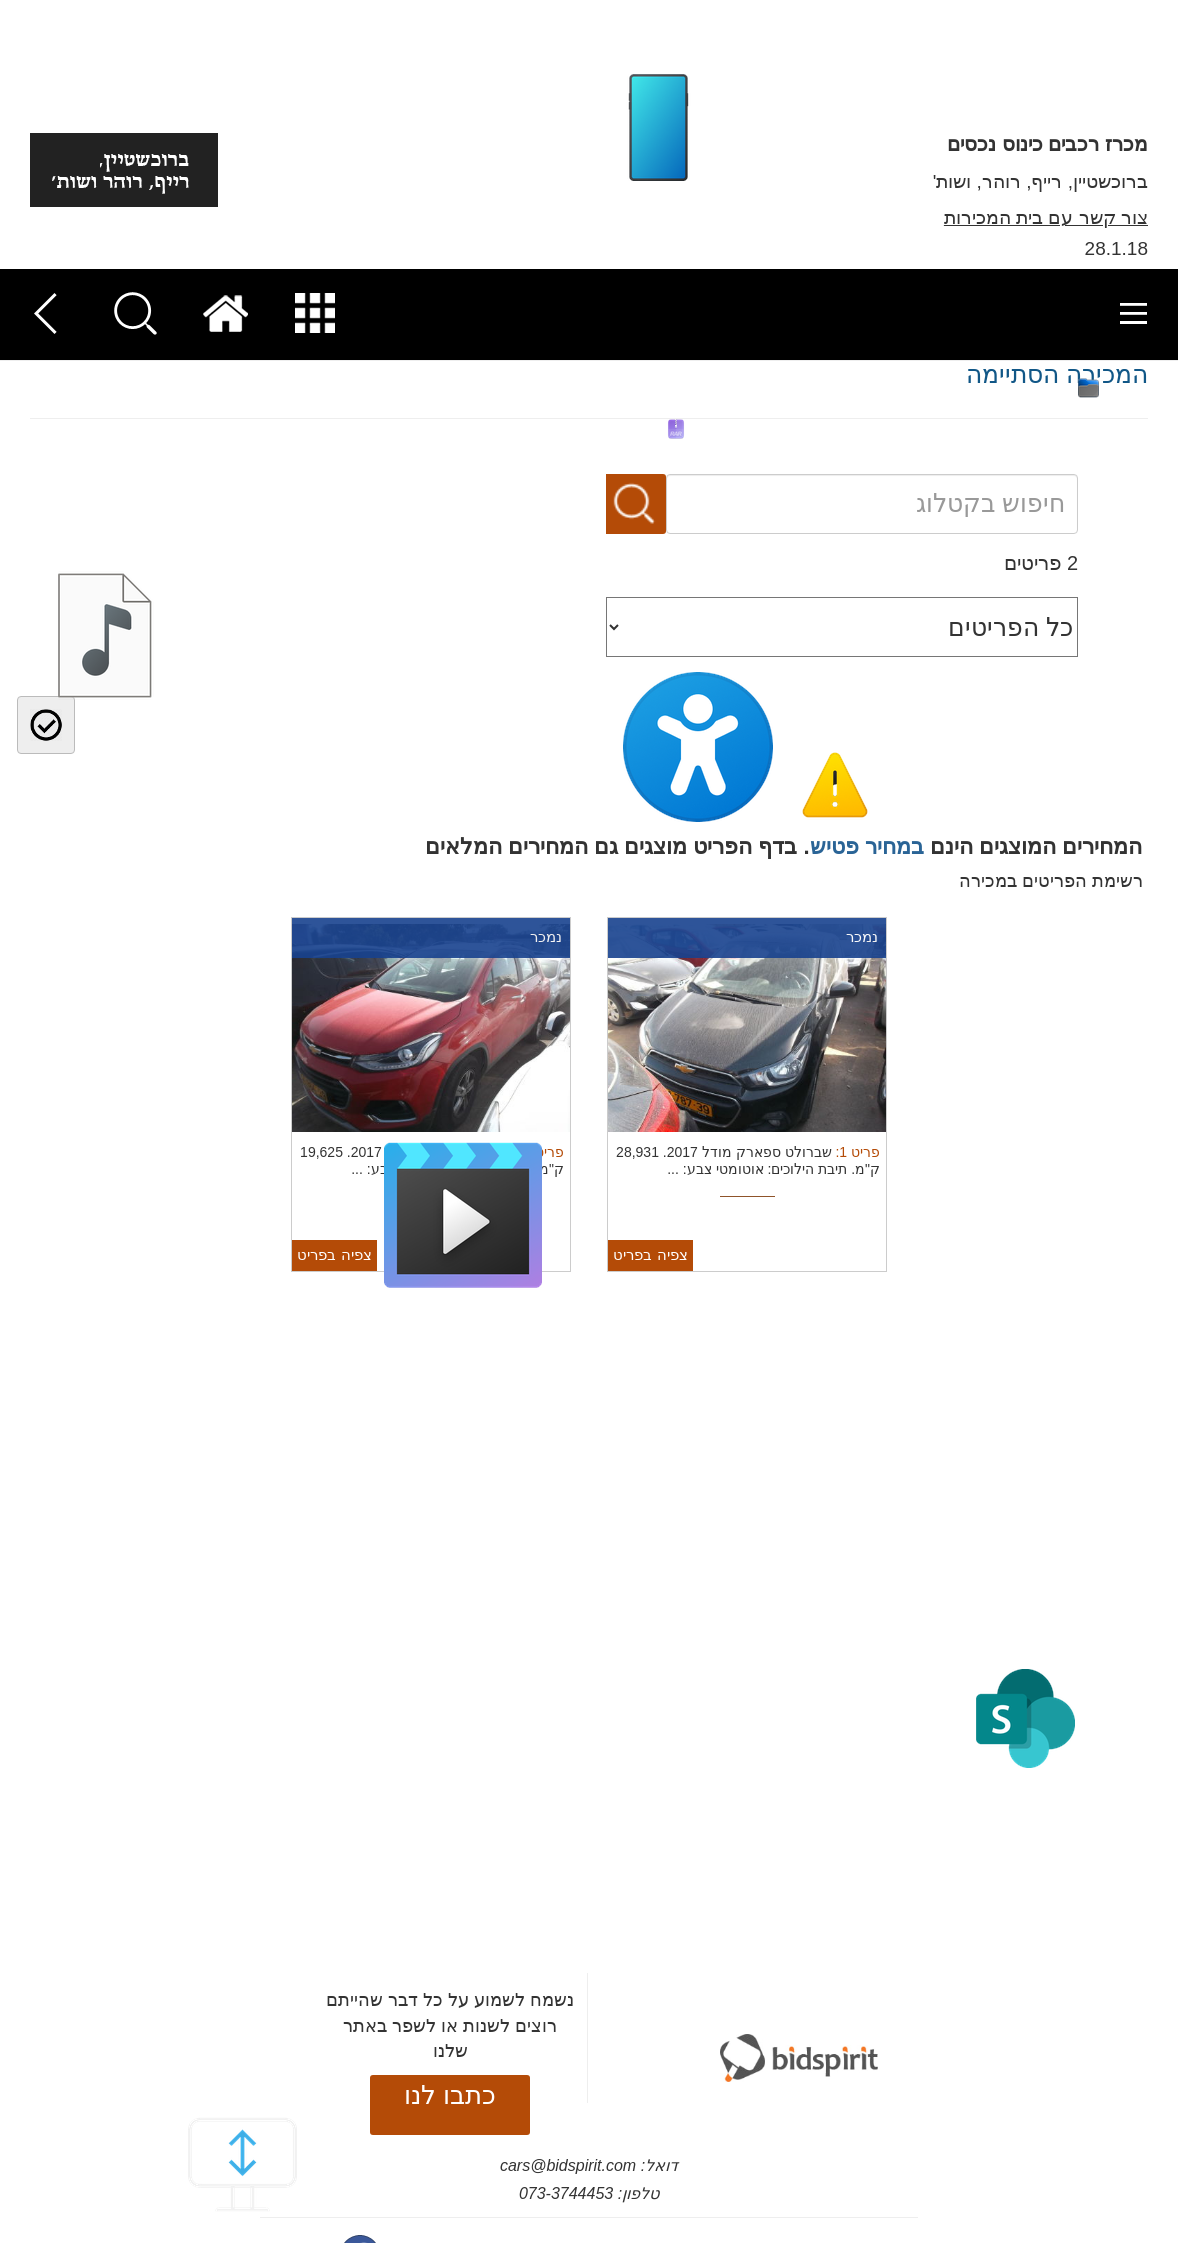  Describe the element at coordinates (242, 2164) in the screenshot. I see `rotate or flip display orientation` at that location.